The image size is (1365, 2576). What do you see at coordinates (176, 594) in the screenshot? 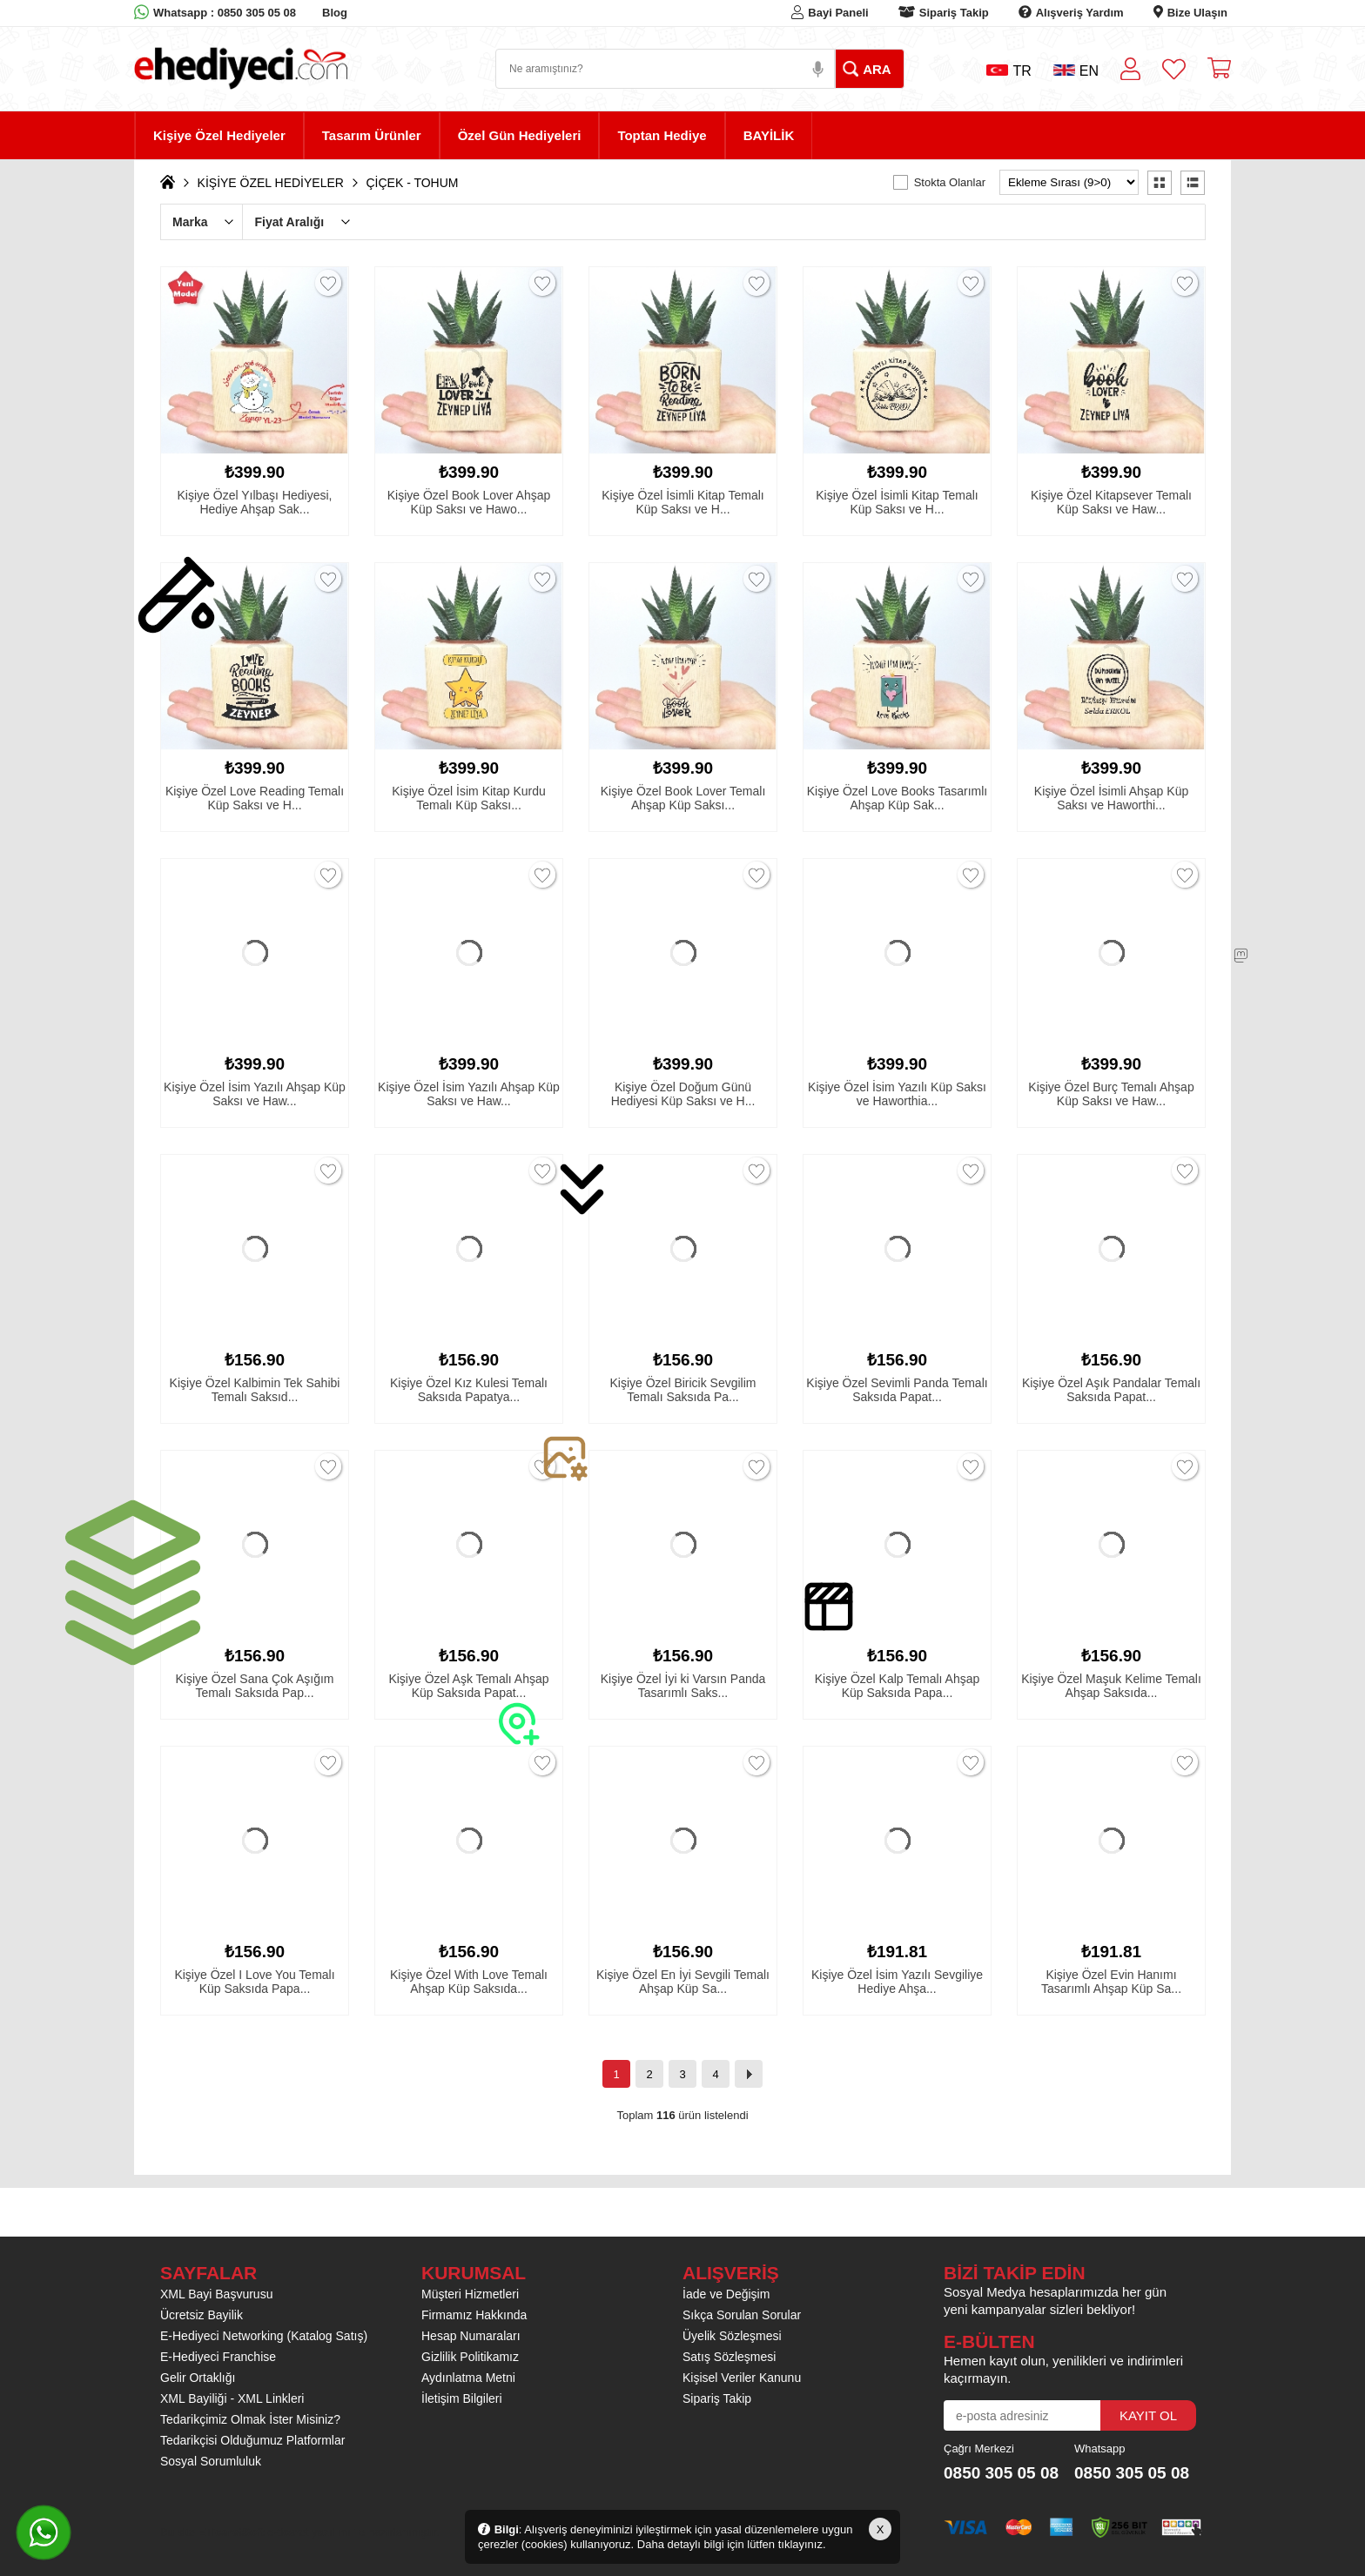
I see `run a test or experiment` at bounding box center [176, 594].